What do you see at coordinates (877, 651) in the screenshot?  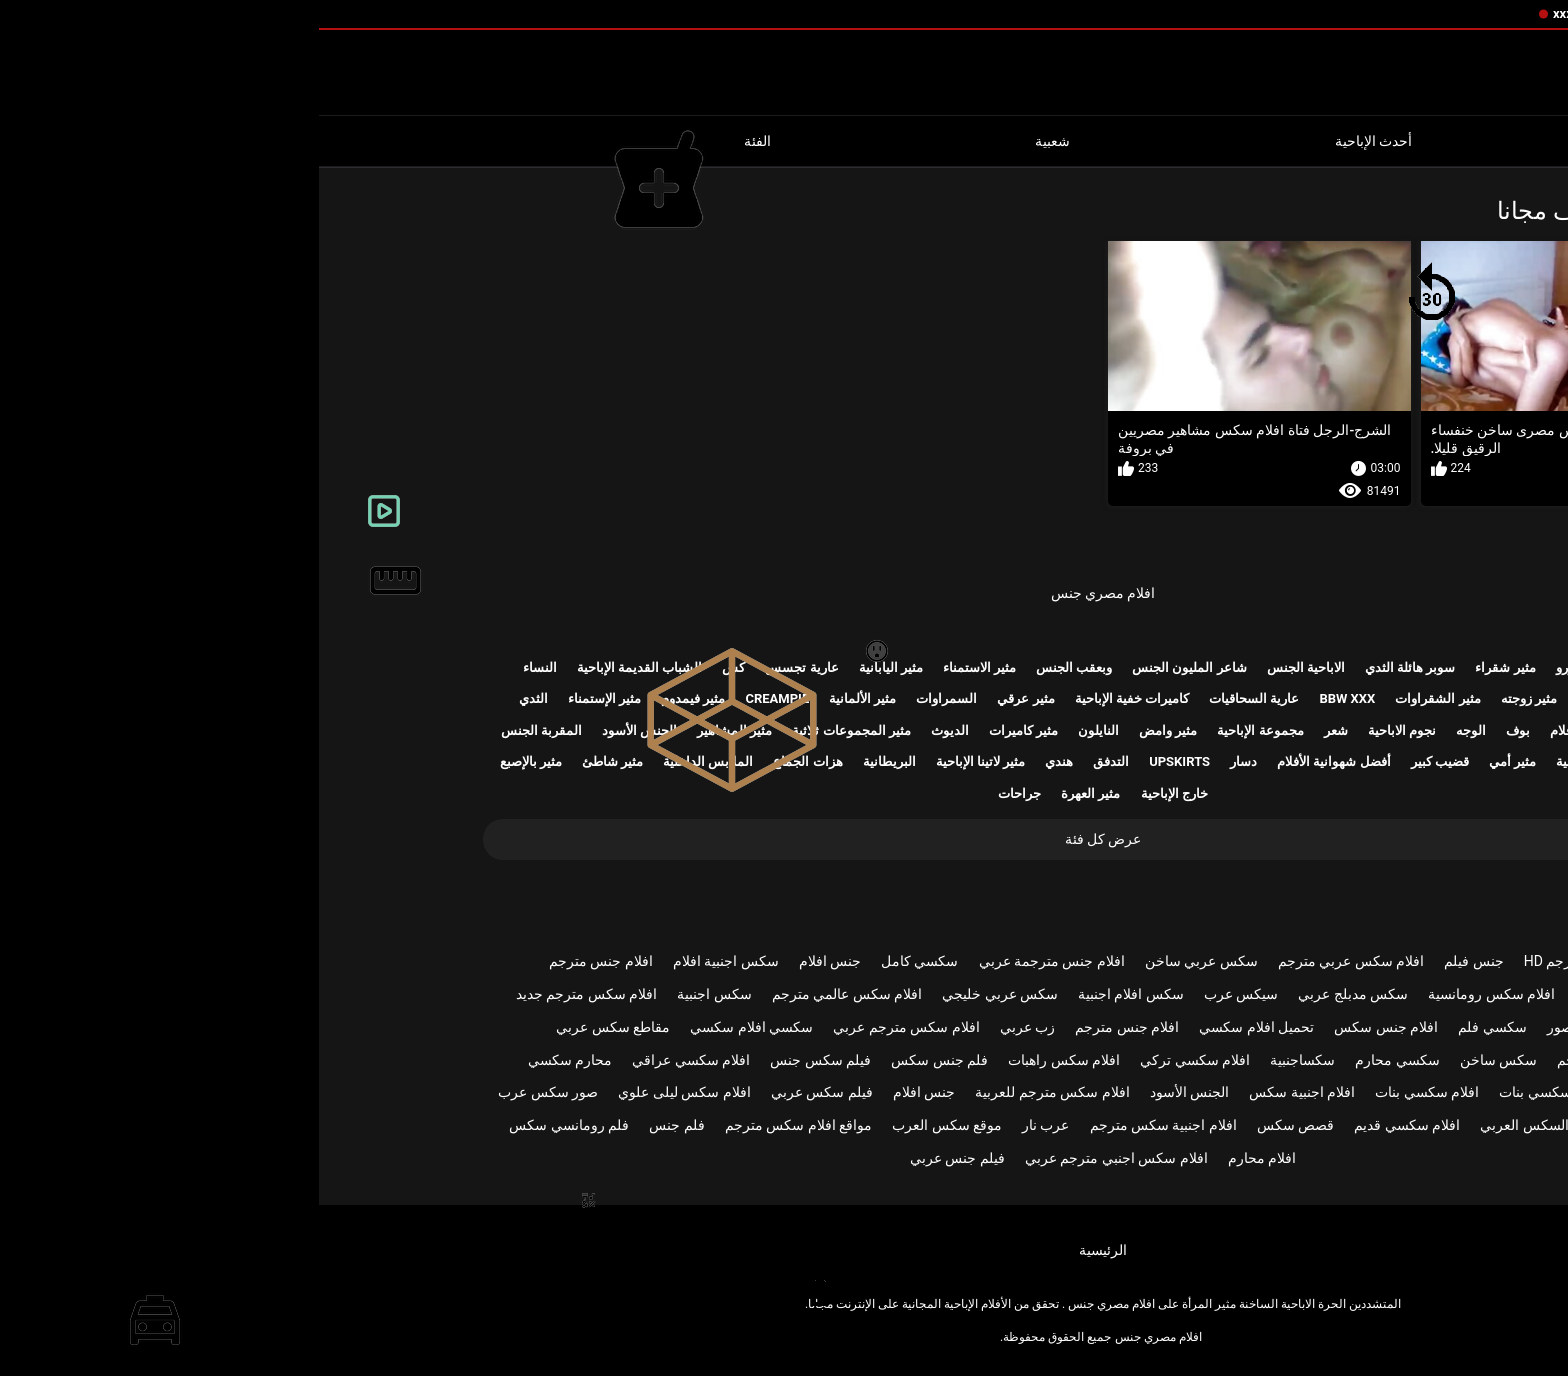 I see `indicates power outlet or electrical socket availability` at bounding box center [877, 651].